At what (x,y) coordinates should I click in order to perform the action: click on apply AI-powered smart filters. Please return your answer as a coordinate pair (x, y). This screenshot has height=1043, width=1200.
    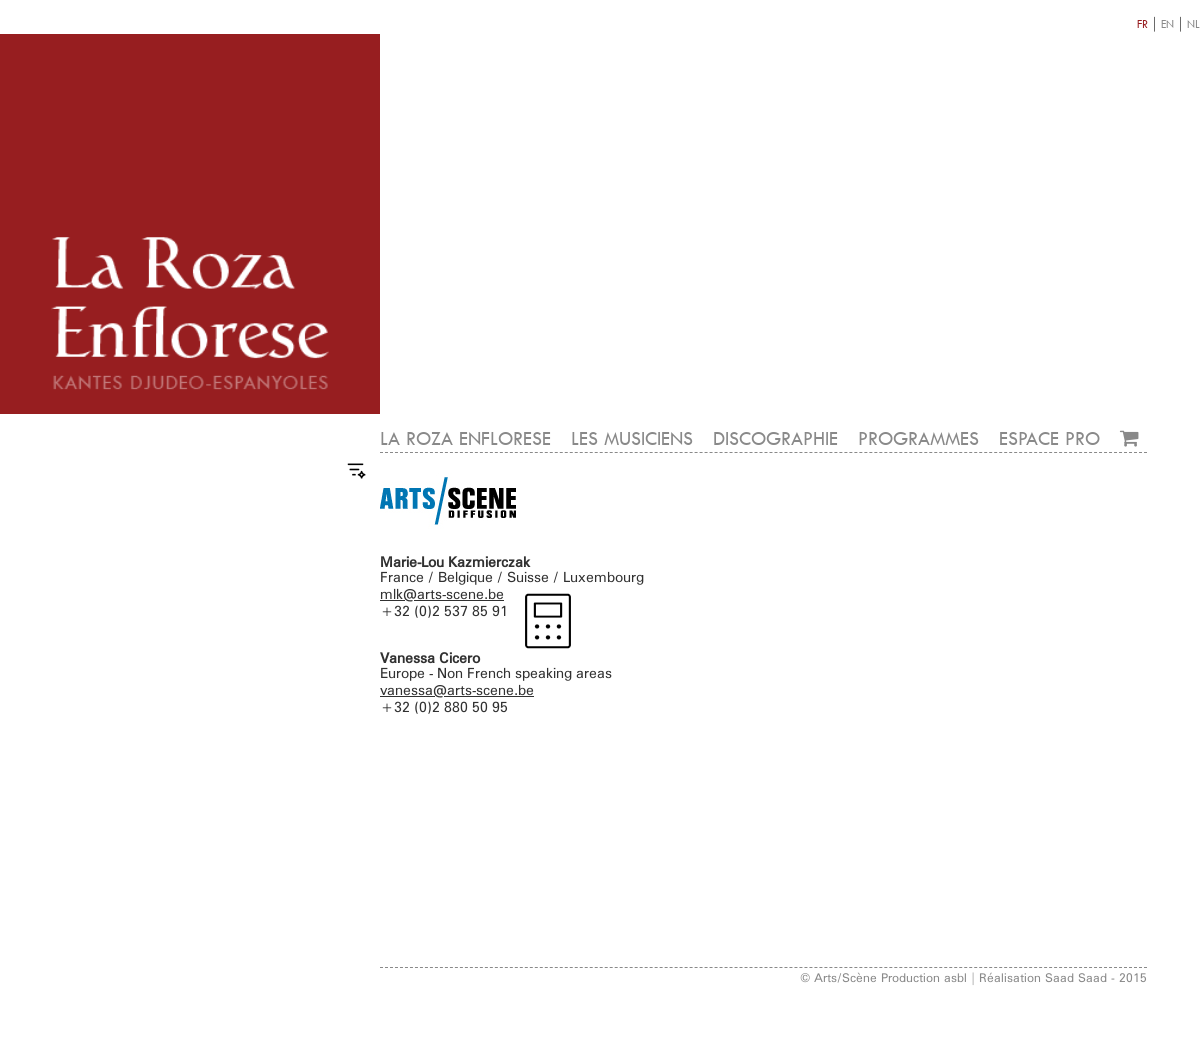
    Looking at the image, I should click on (355, 469).